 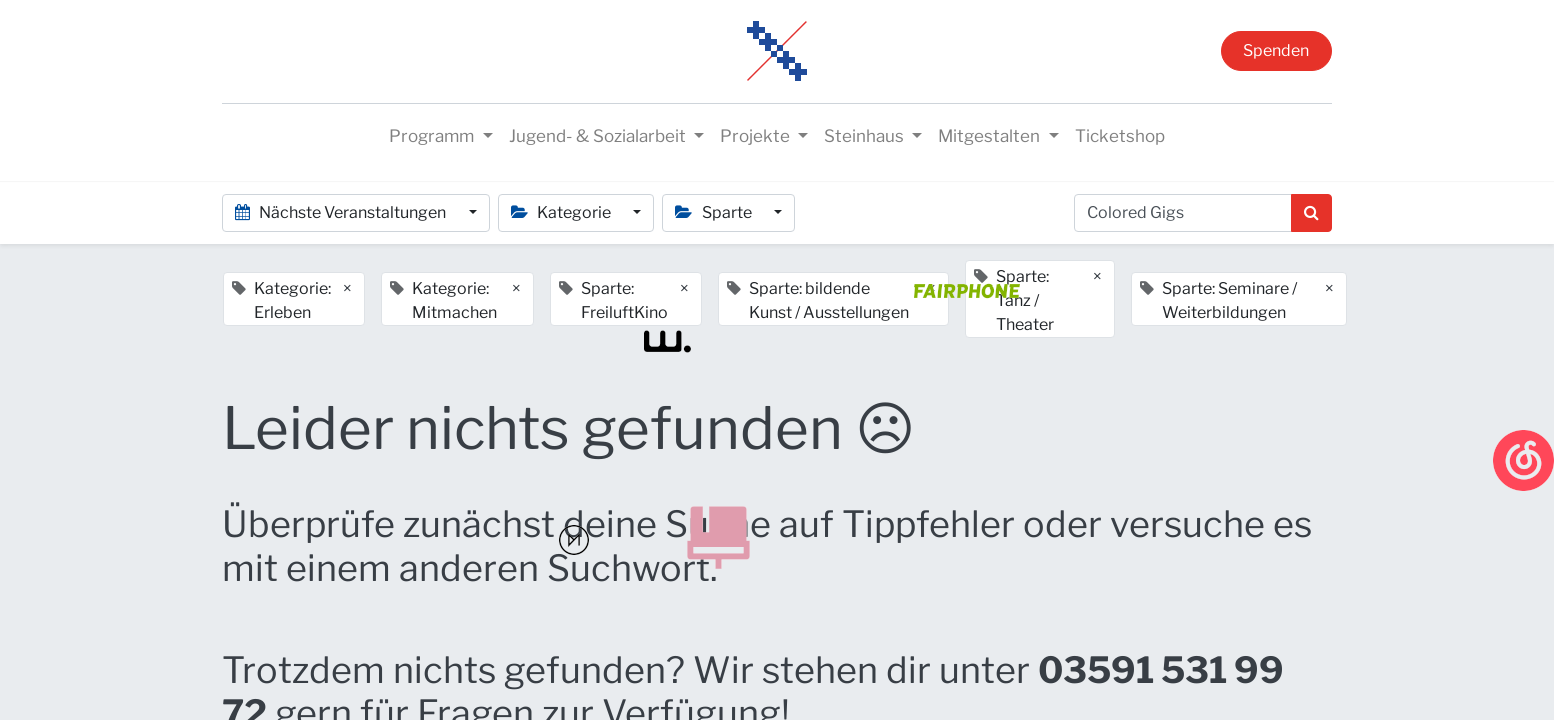 What do you see at coordinates (967, 291) in the screenshot?
I see `Fairphone company logo` at bounding box center [967, 291].